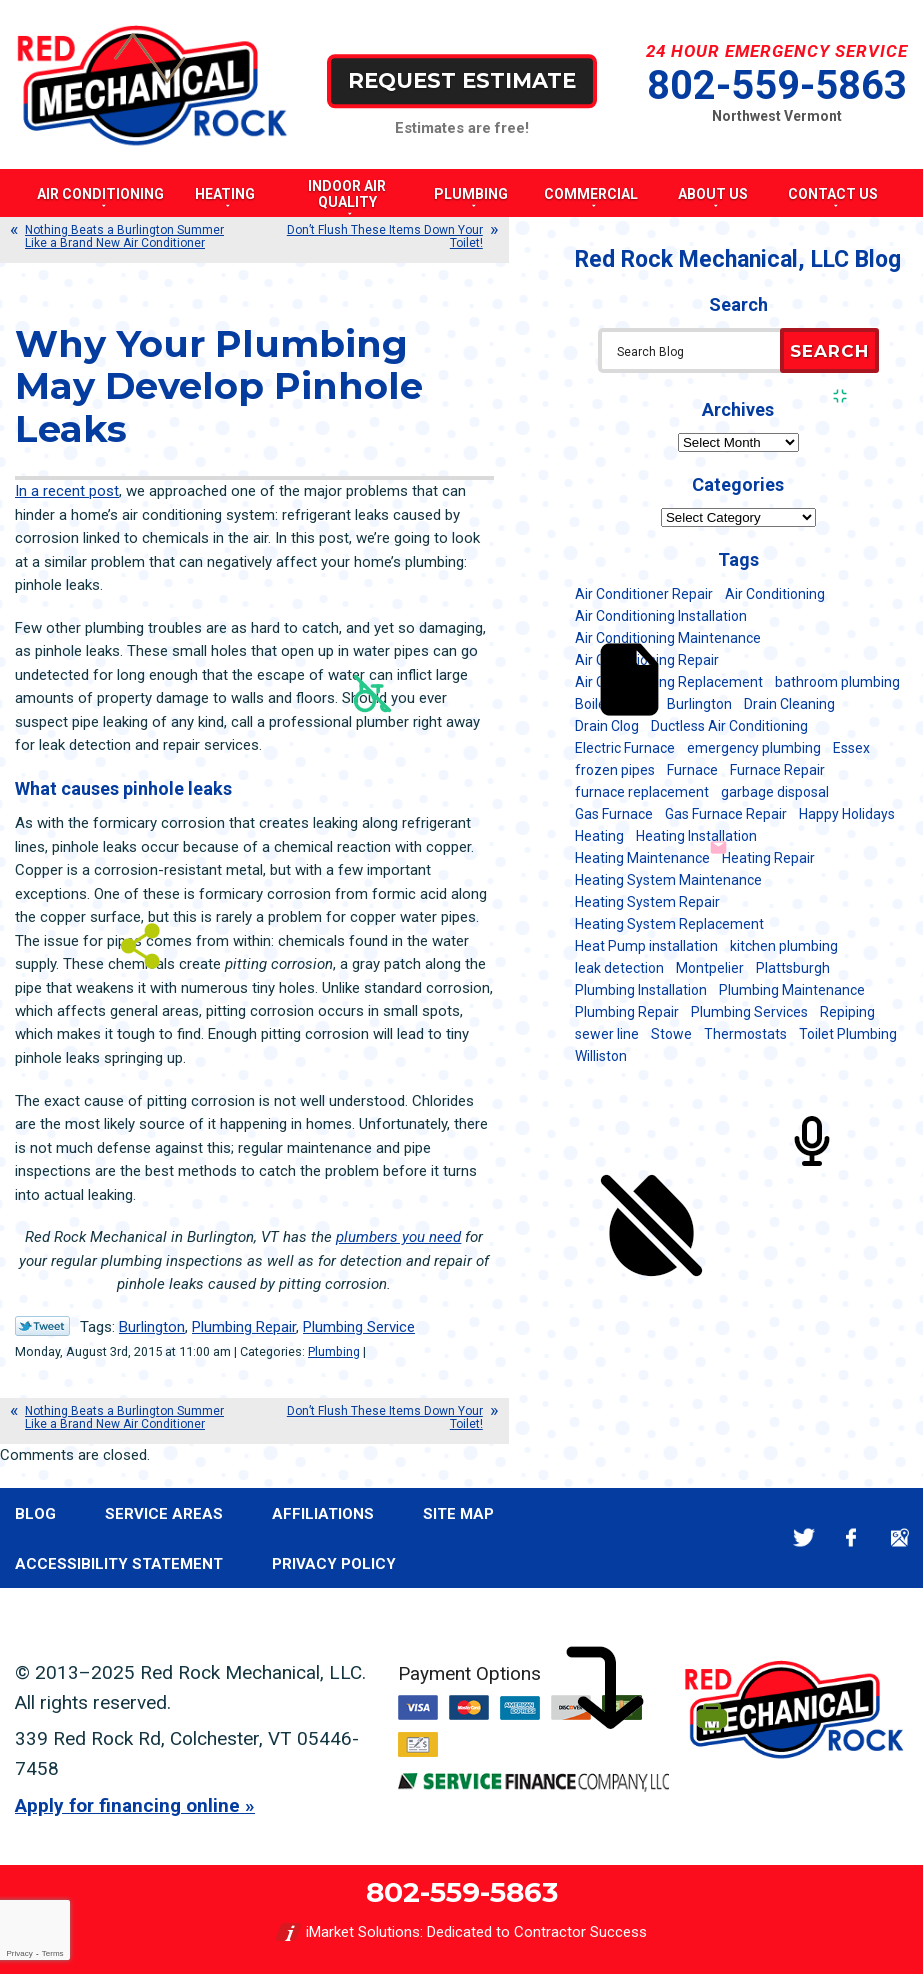 Image resolution: width=923 pixels, height=1974 pixels. Describe the element at coordinates (651, 1225) in the screenshot. I see `disable water or liquid-related features` at that location.